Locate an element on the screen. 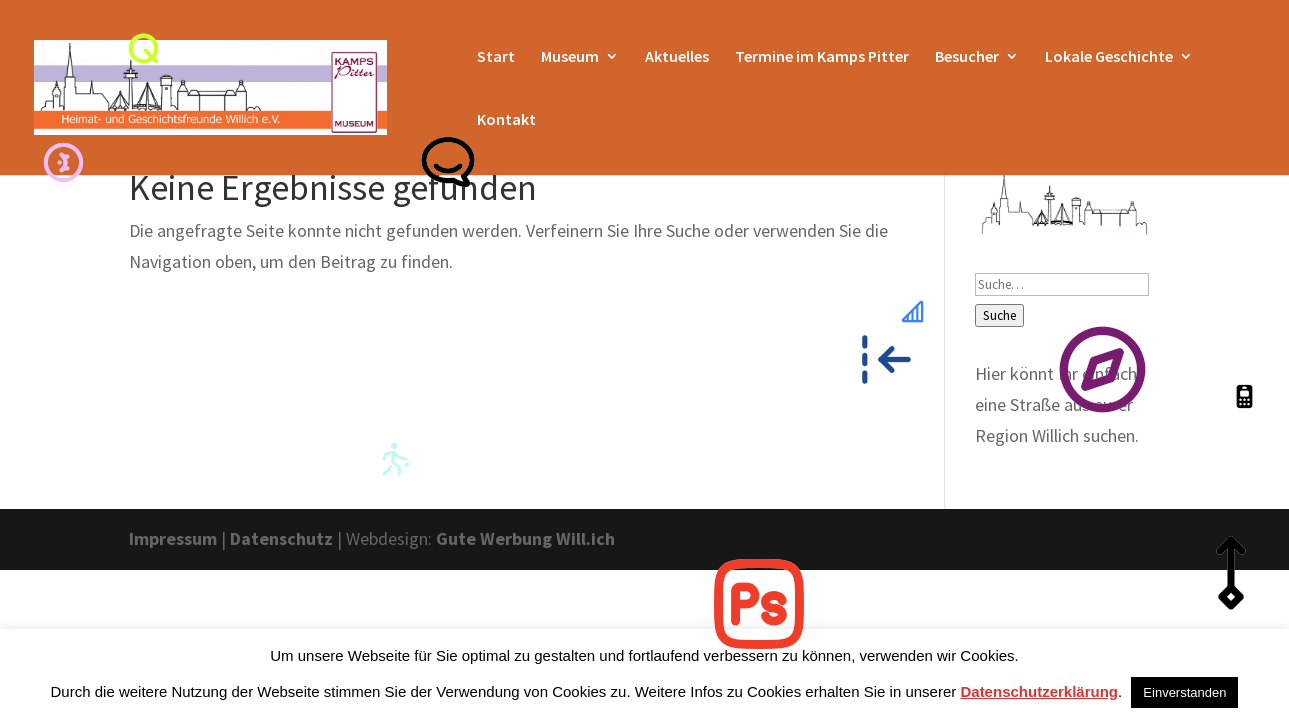 This screenshot has height=720, width=1289. collapse panel to the left is located at coordinates (886, 359).